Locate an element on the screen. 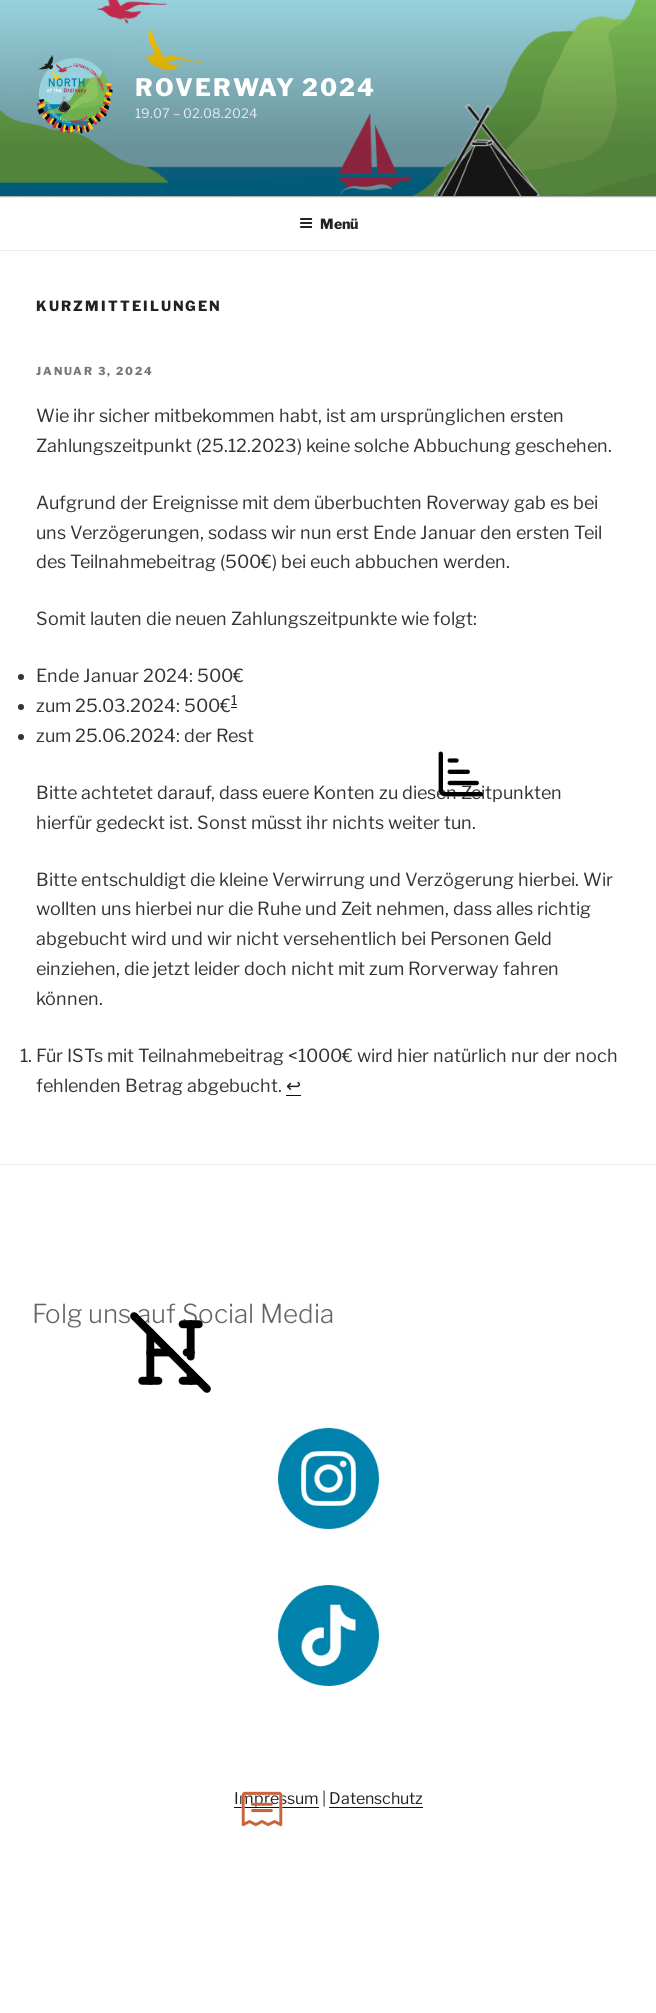 Image resolution: width=656 pixels, height=2013 pixels. disable heading formatting is located at coordinates (170, 1352).